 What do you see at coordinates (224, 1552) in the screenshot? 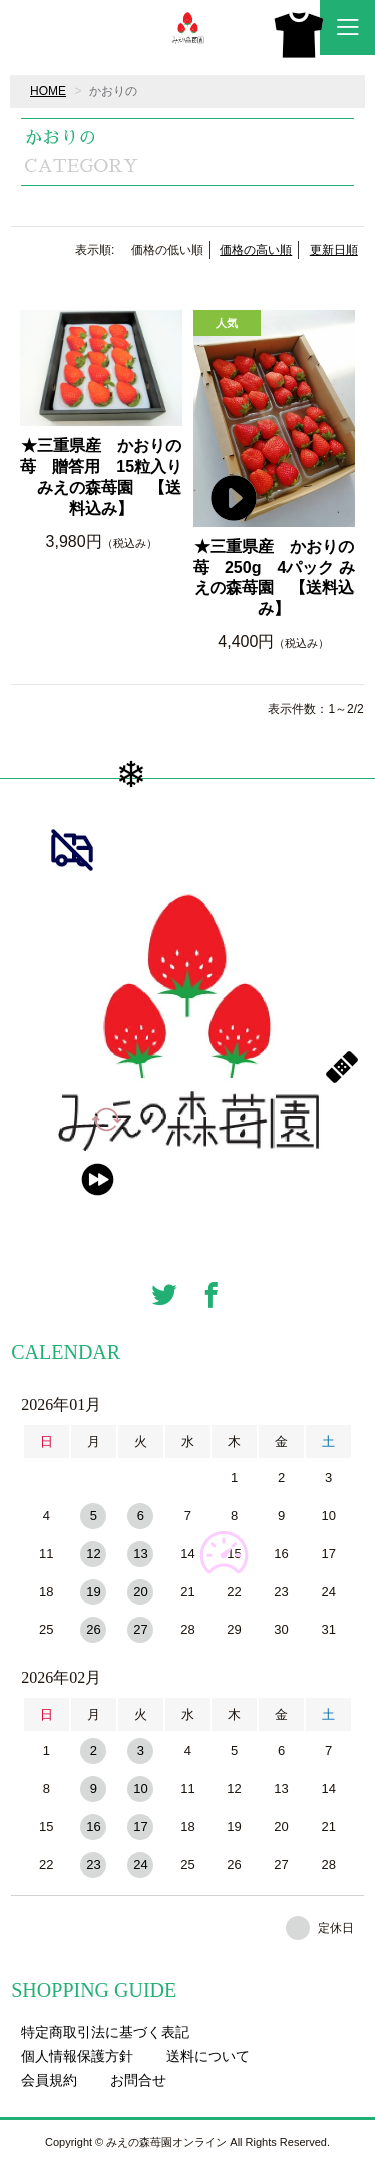
I see `view performance or speed metrics` at bounding box center [224, 1552].